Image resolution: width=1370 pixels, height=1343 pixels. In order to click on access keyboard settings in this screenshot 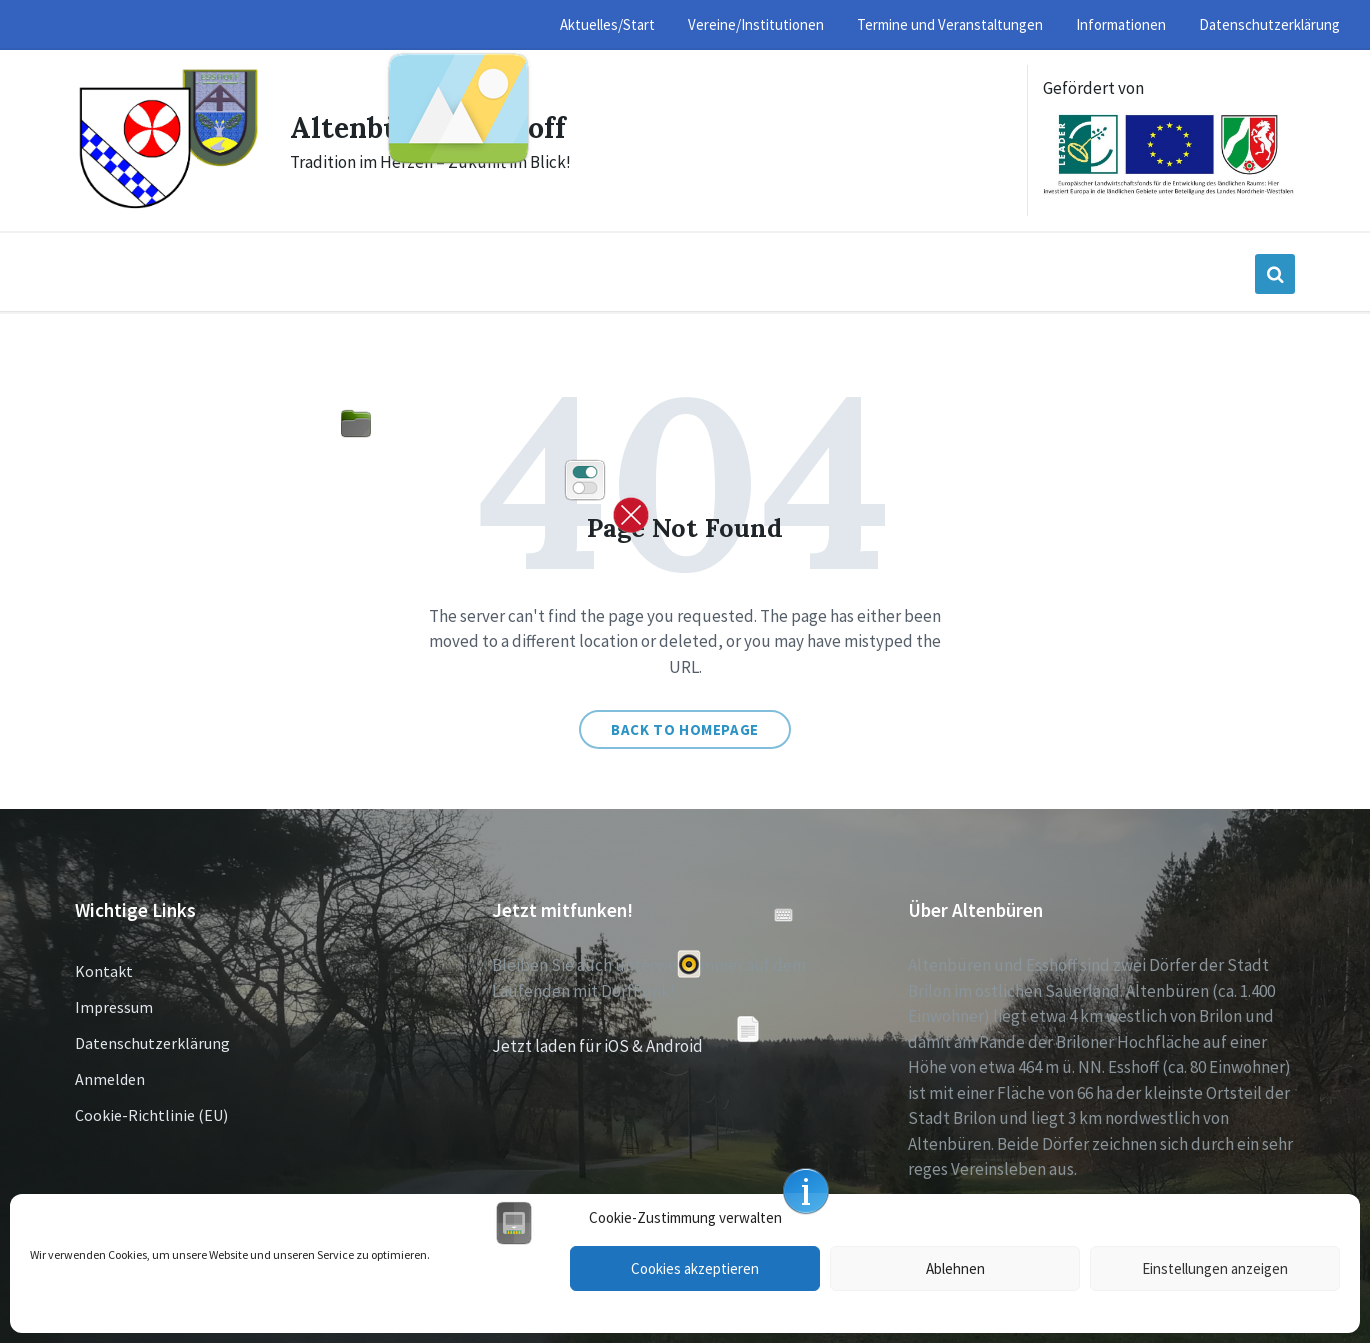, I will do `click(783, 915)`.